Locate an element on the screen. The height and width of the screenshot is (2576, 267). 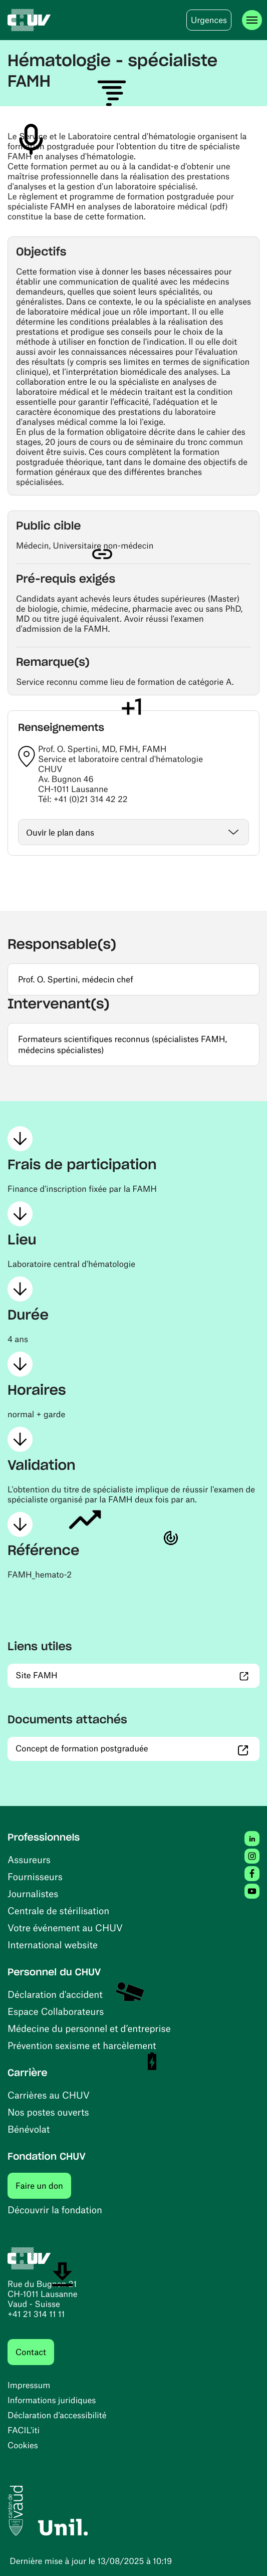
indicates tornado warning or severe weather alert is located at coordinates (112, 93).